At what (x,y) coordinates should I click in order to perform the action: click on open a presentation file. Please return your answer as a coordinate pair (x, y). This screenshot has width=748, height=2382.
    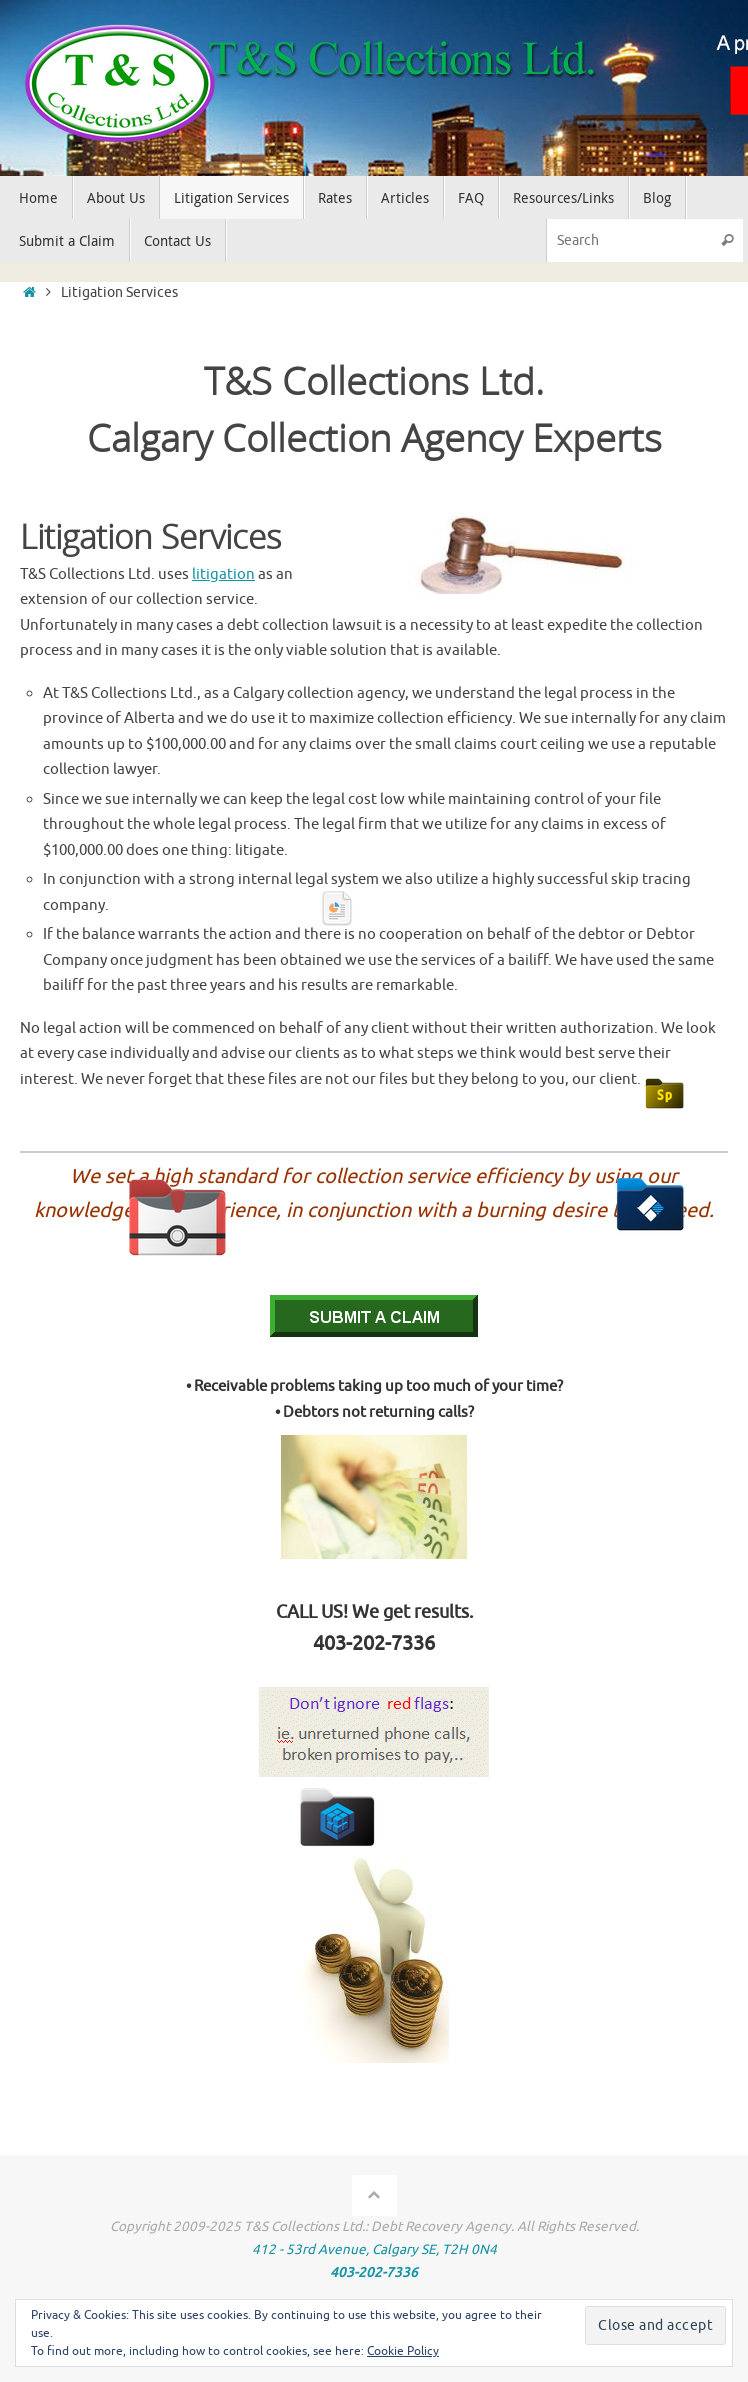
    Looking at the image, I should click on (337, 908).